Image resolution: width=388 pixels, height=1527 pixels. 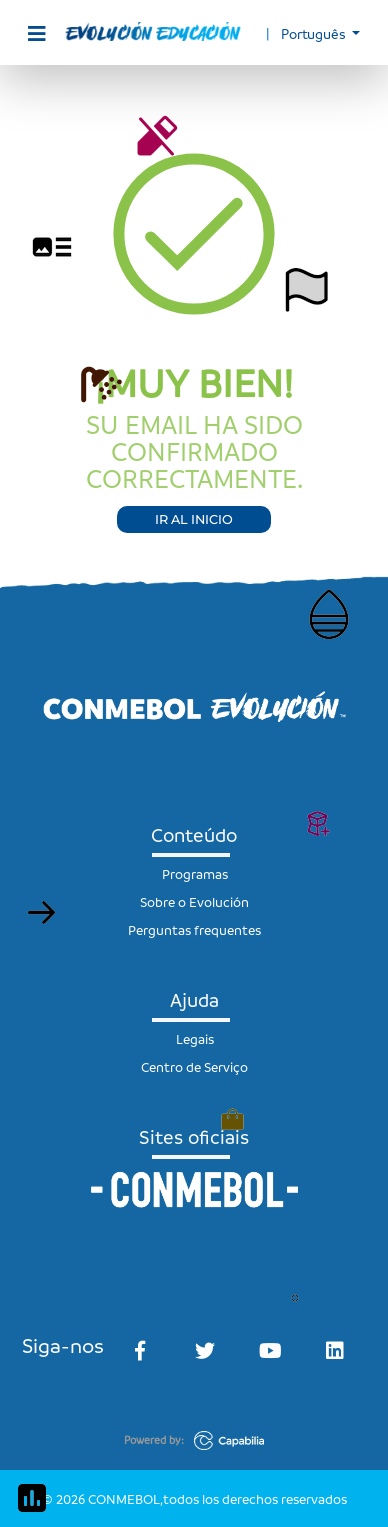 What do you see at coordinates (101, 384) in the screenshot?
I see `indicates bathroom or shower facilities available` at bounding box center [101, 384].